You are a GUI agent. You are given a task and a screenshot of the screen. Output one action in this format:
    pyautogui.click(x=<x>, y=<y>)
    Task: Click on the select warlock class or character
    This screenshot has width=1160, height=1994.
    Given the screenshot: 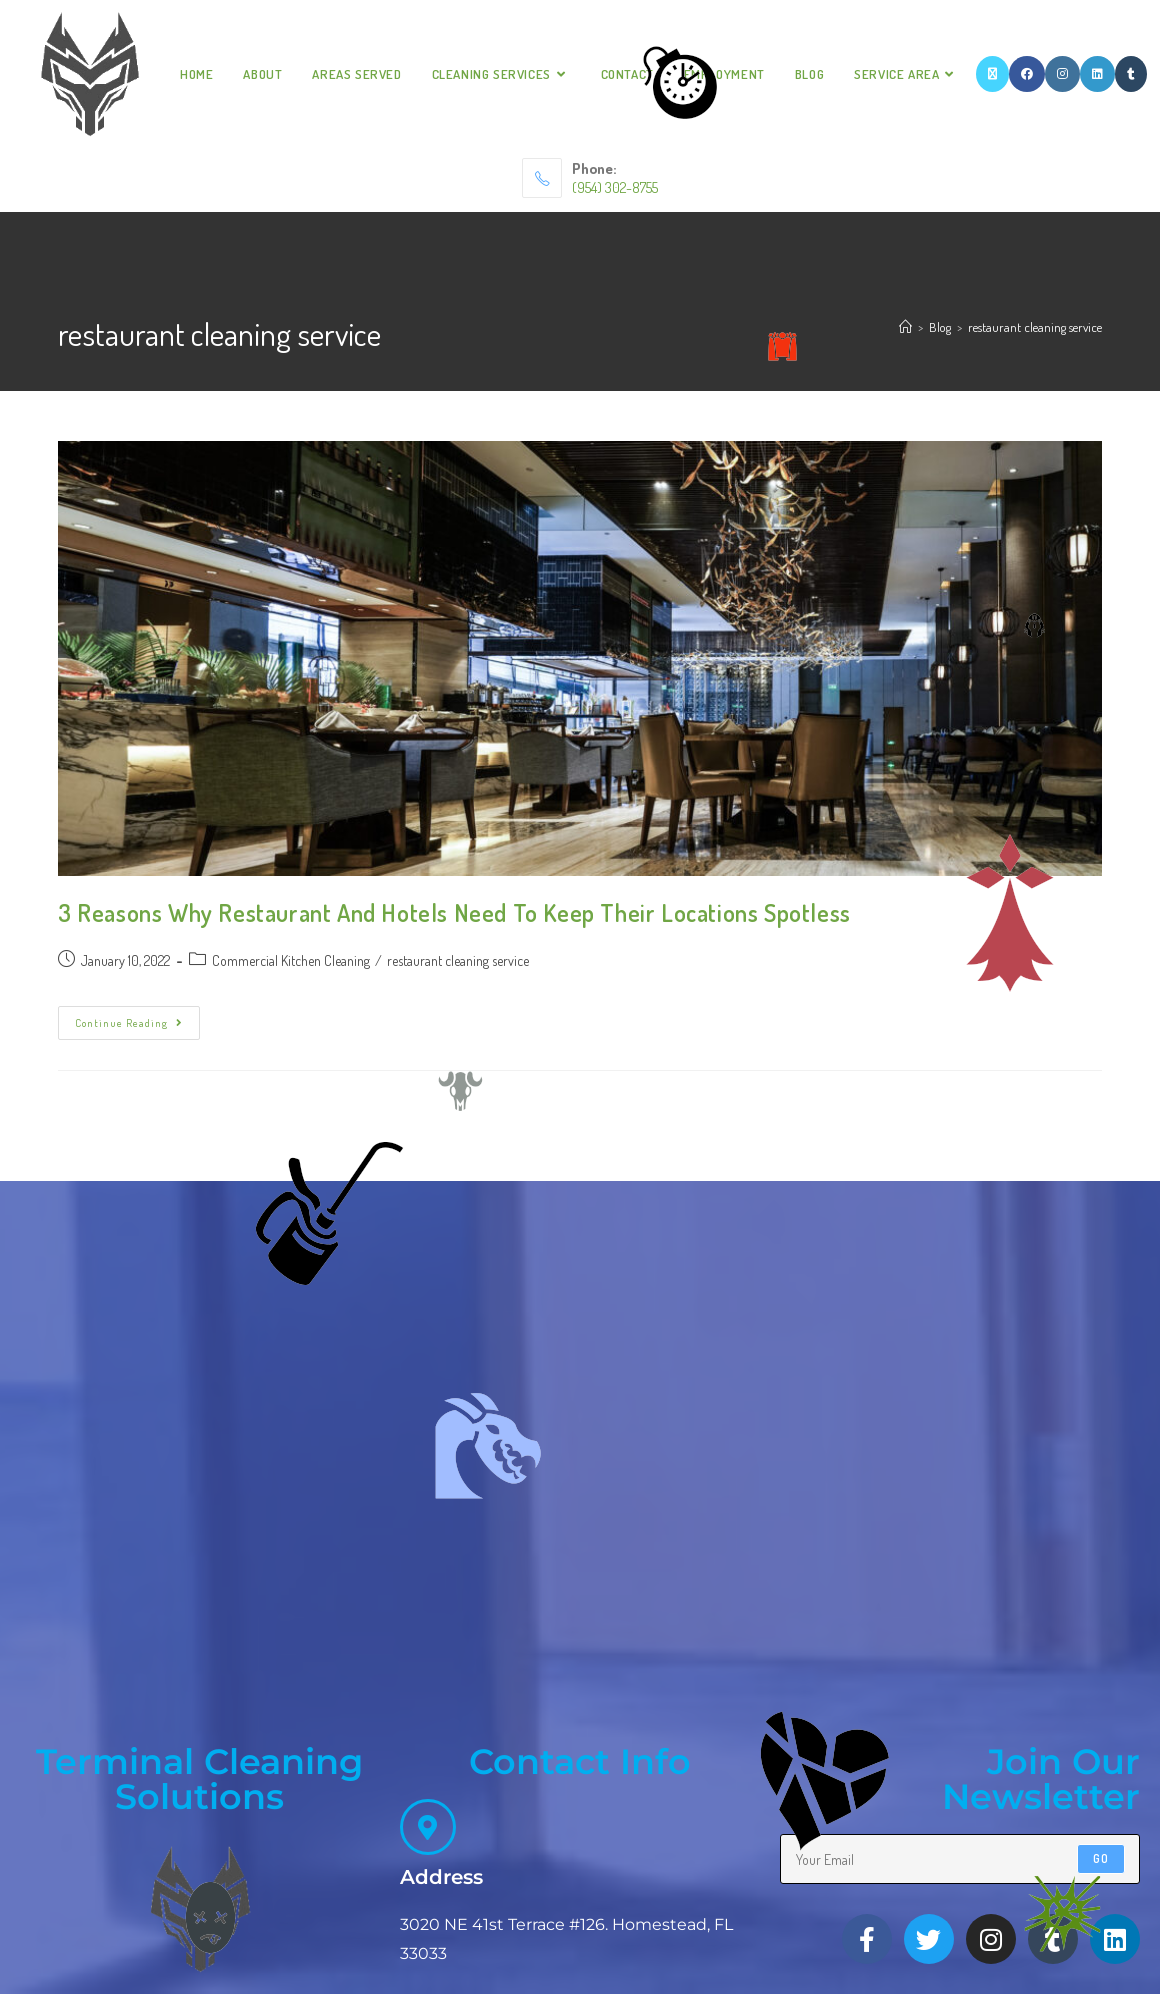 What is the action you would take?
    pyautogui.click(x=1034, y=625)
    